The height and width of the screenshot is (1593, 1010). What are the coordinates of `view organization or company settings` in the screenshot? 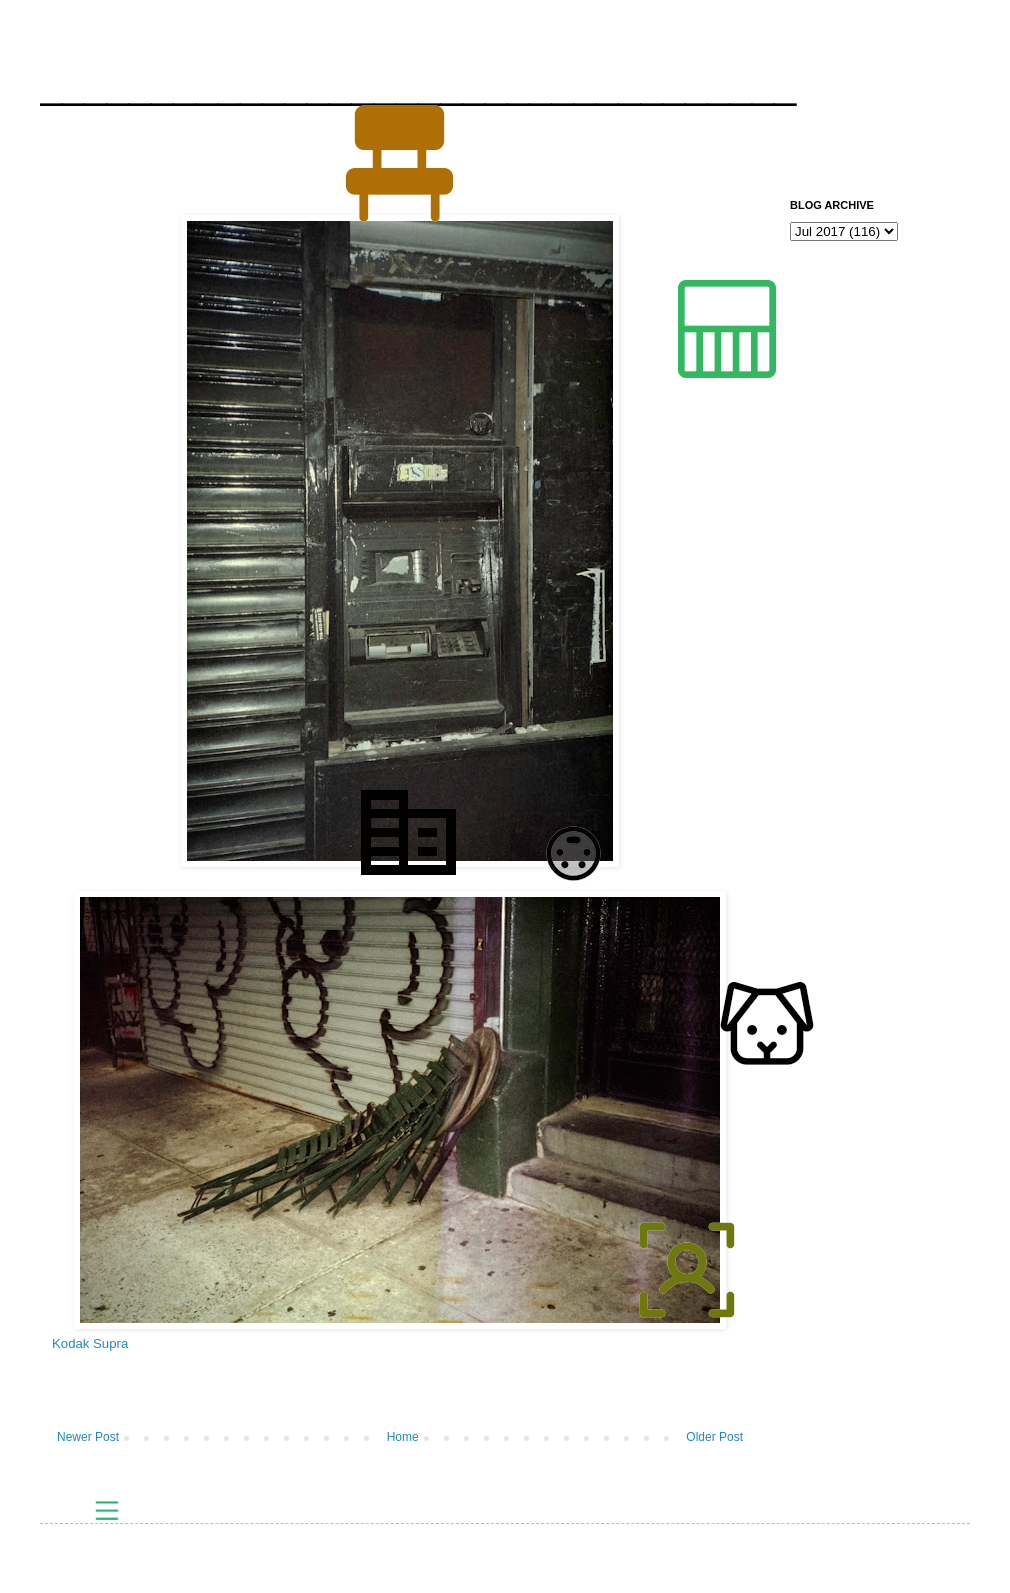 It's located at (408, 832).